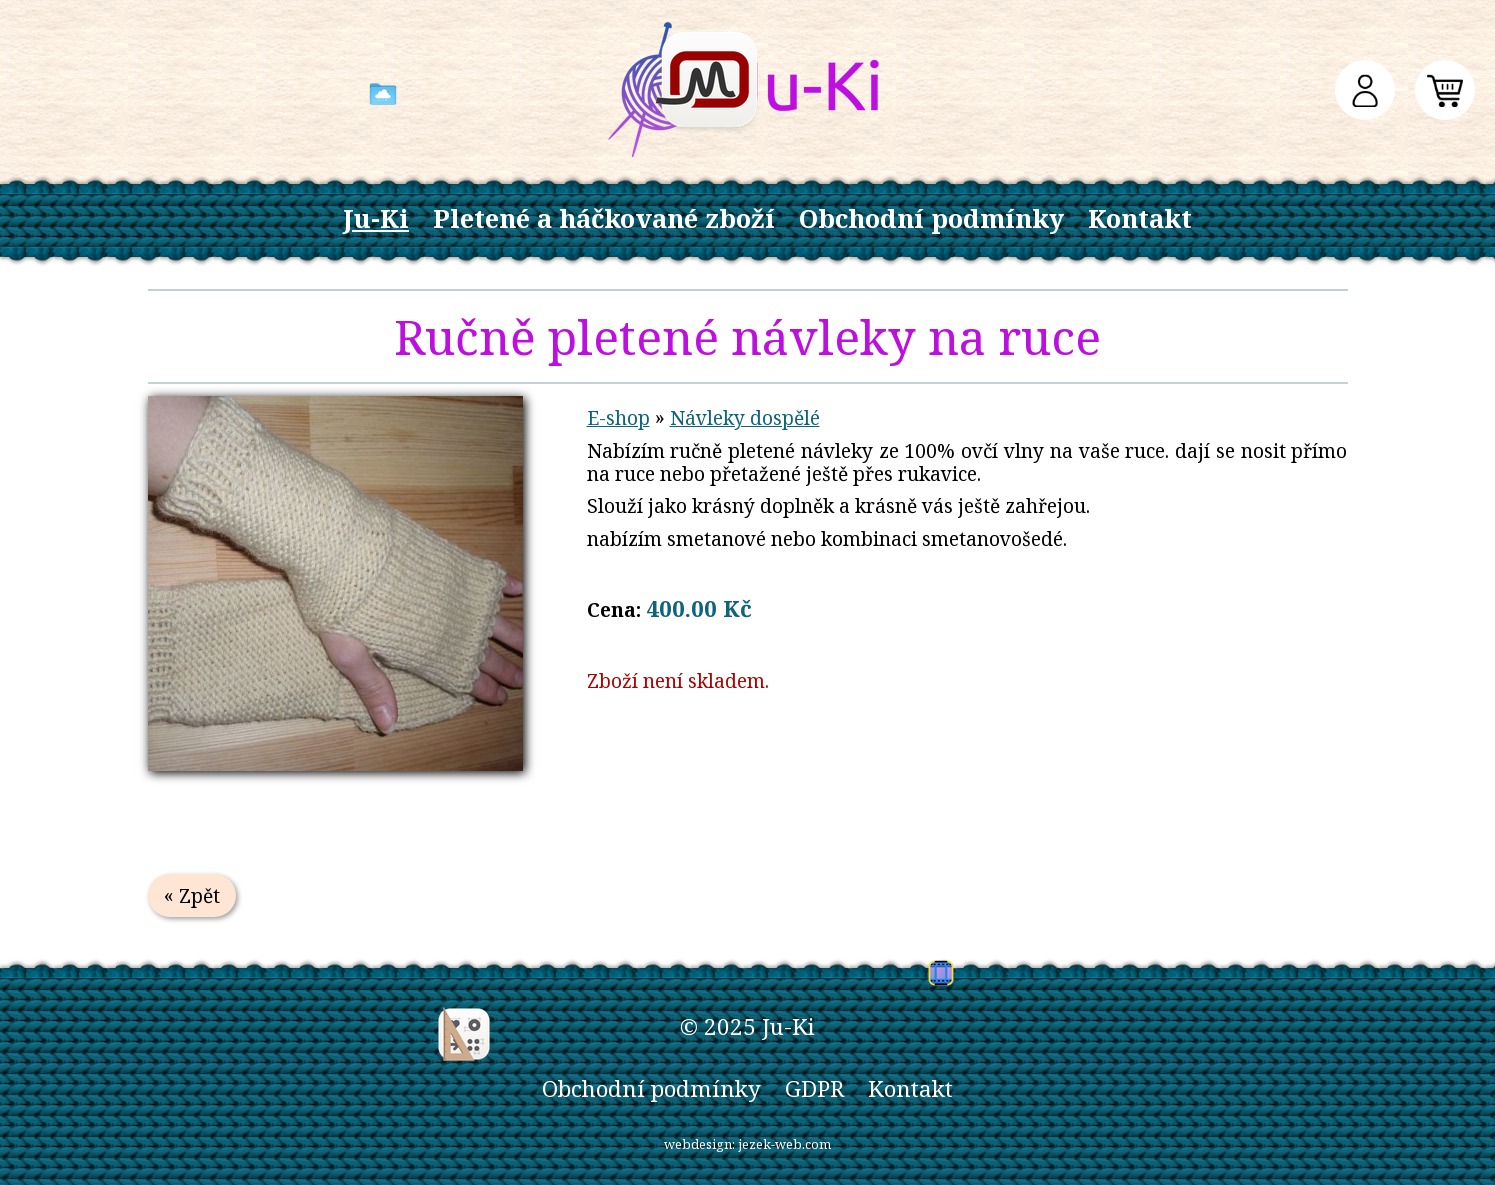 The image size is (1495, 1185). What do you see at coordinates (709, 79) in the screenshot?
I see `open openchrom chromatography software` at bounding box center [709, 79].